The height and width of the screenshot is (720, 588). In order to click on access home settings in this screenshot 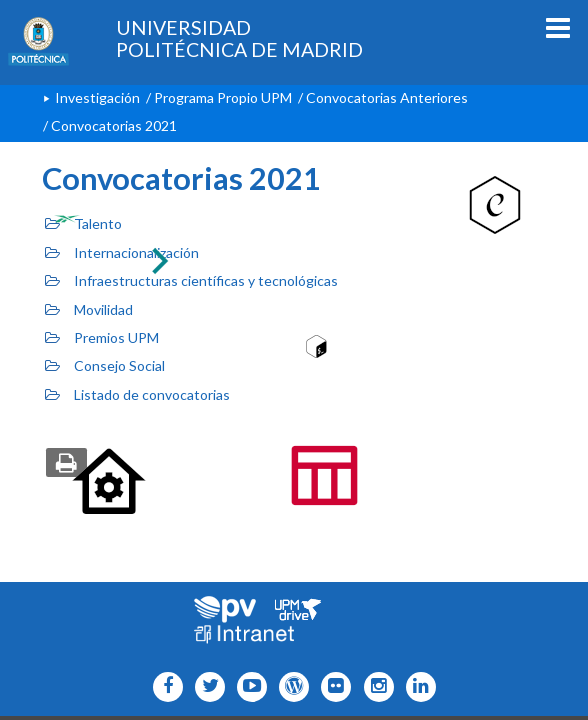, I will do `click(109, 484)`.